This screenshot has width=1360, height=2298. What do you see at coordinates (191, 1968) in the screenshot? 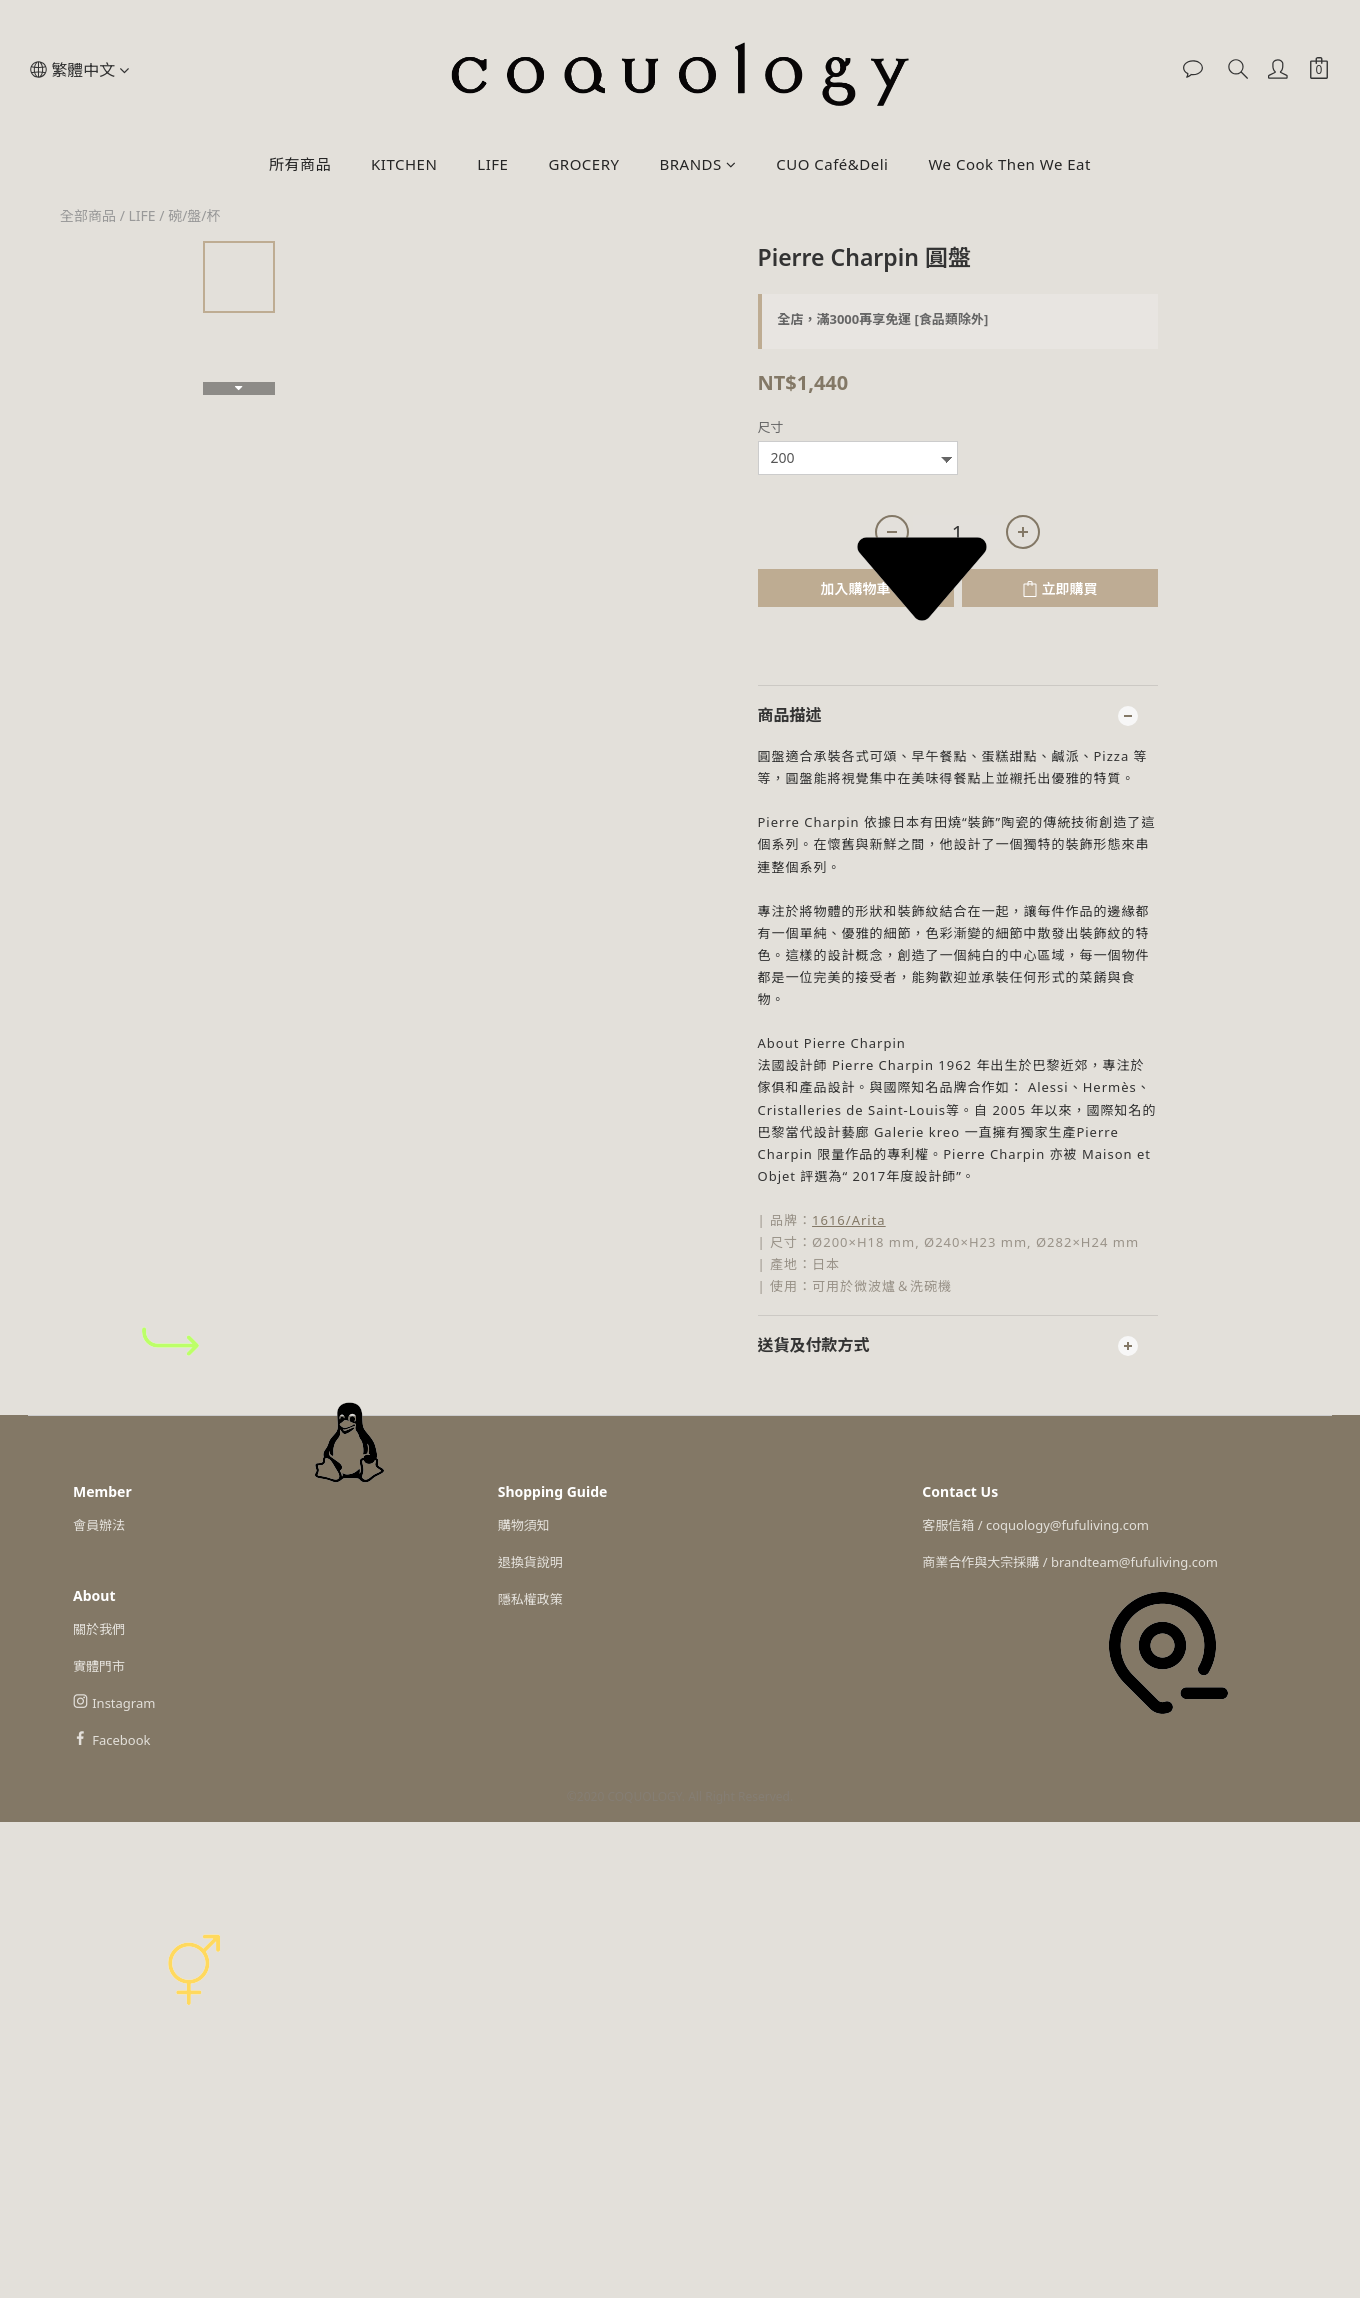
I see `indicates intersex gender identity option` at bounding box center [191, 1968].